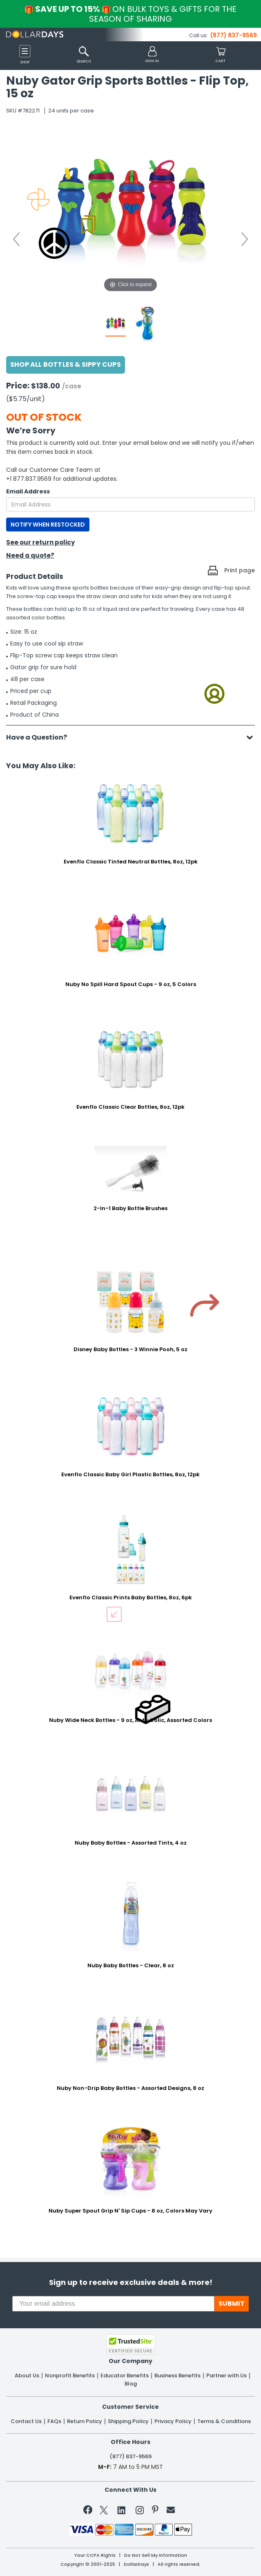 Image resolution: width=261 pixels, height=2576 pixels. I want to click on share or forward content, so click(205, 1305).